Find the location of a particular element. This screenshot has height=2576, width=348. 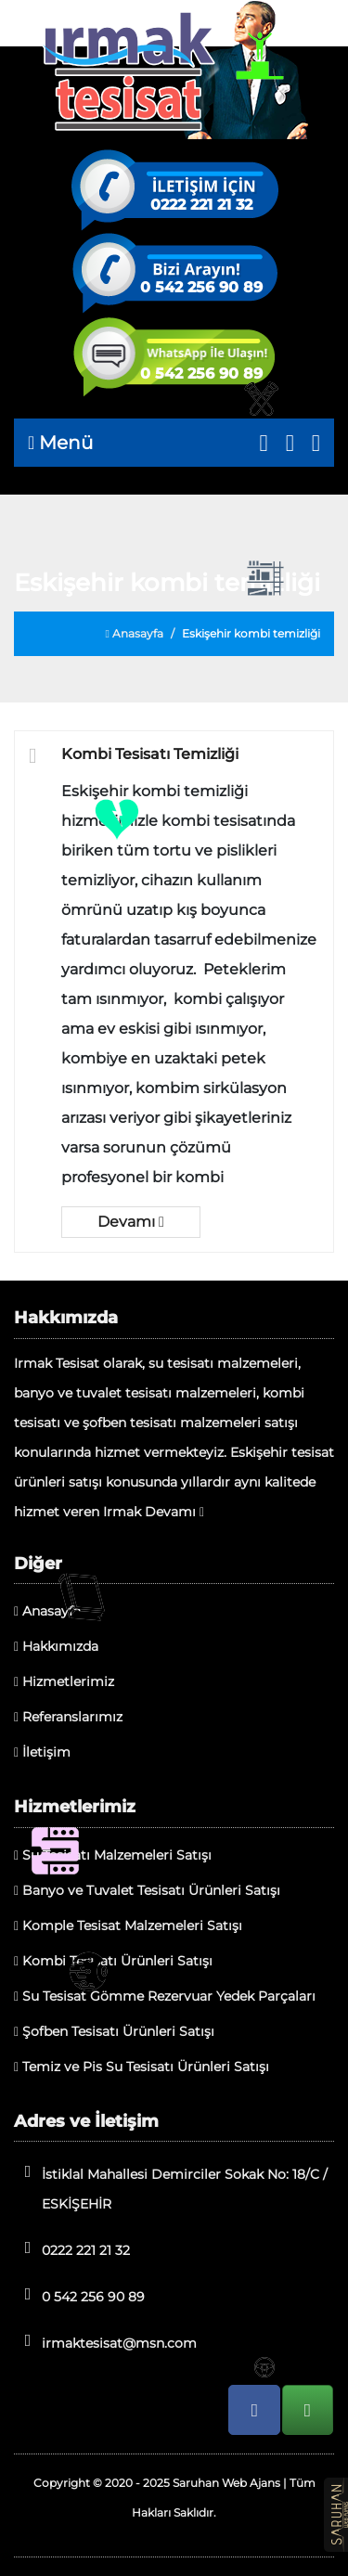

access cybernetic or augmentation settings is located at coordinates (88, 1971).